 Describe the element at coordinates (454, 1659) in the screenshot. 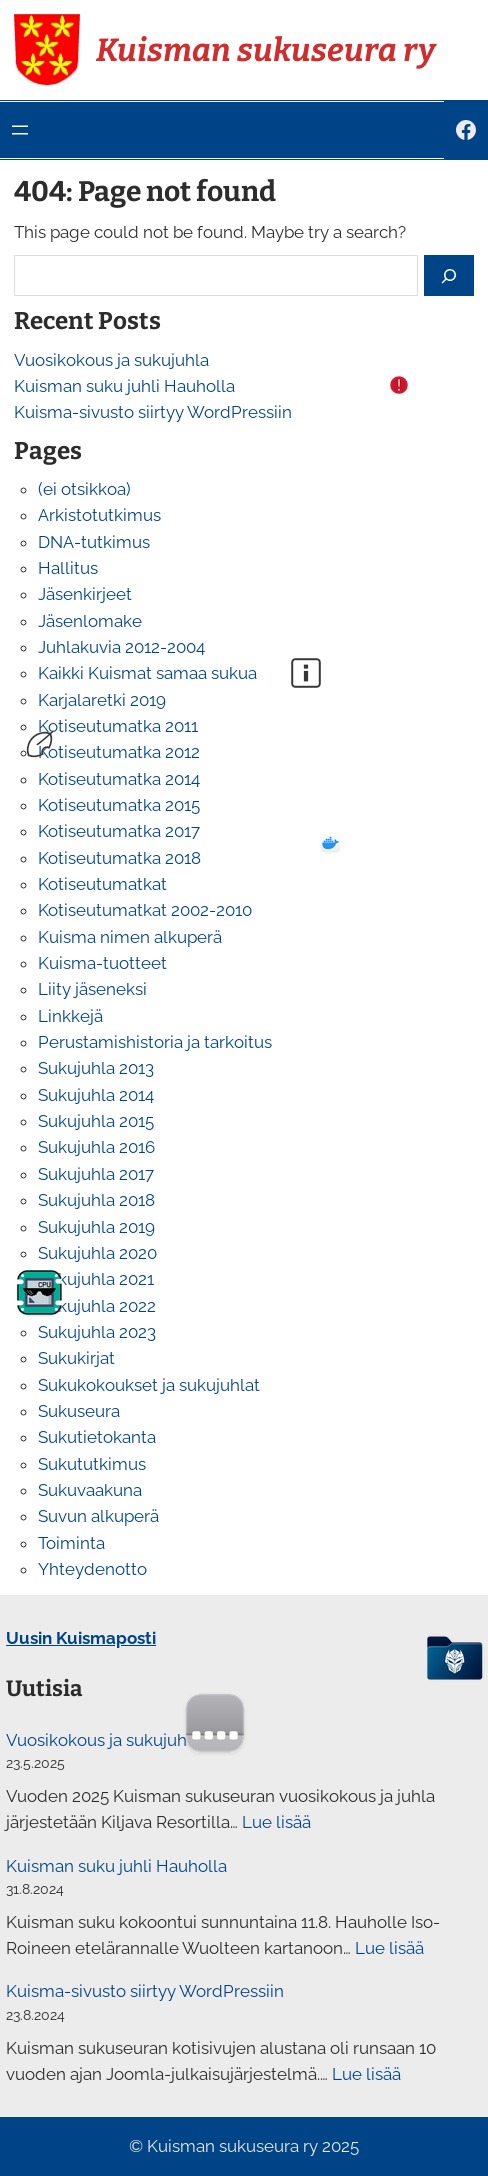

I see `open folder containing rexus gaming files` at that location.